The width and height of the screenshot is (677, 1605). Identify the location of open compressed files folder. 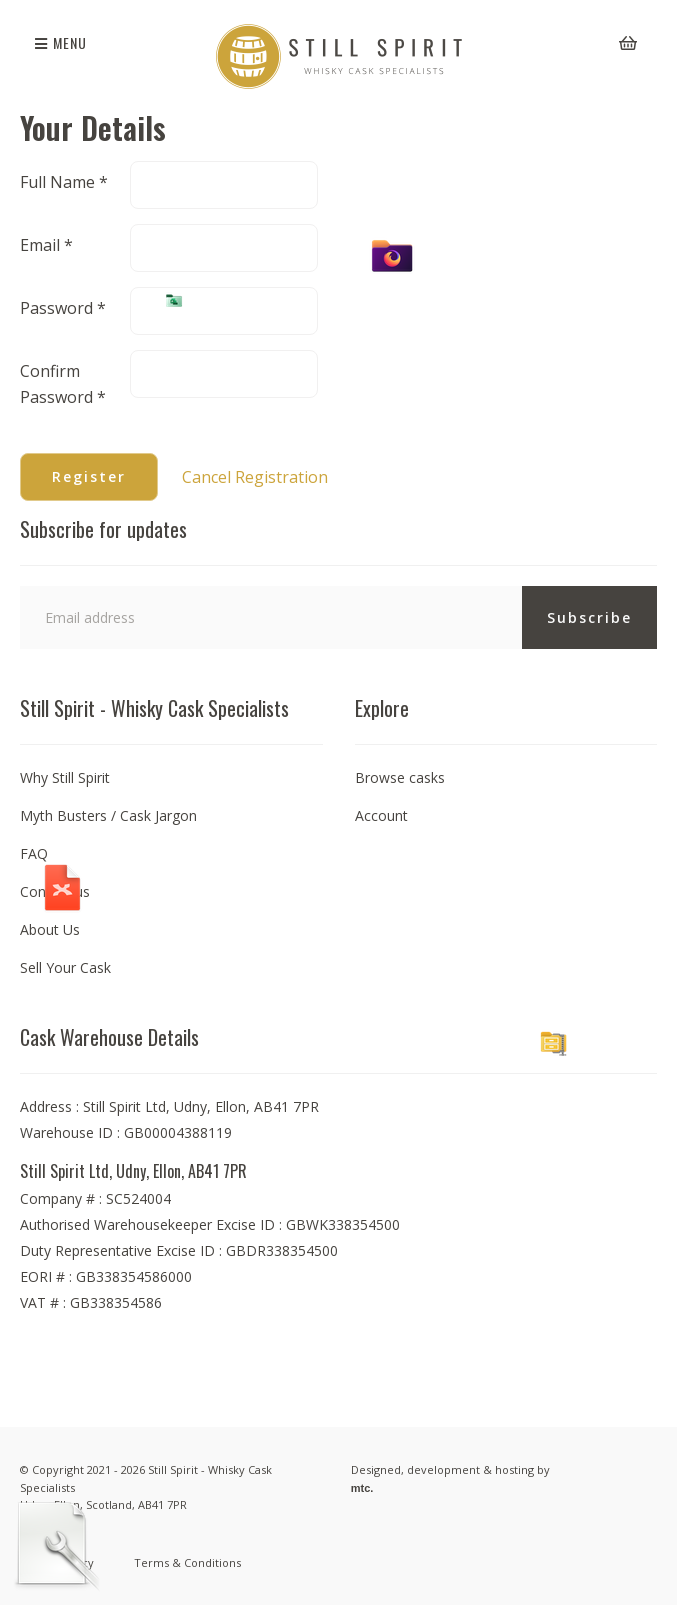
(553, 1042).